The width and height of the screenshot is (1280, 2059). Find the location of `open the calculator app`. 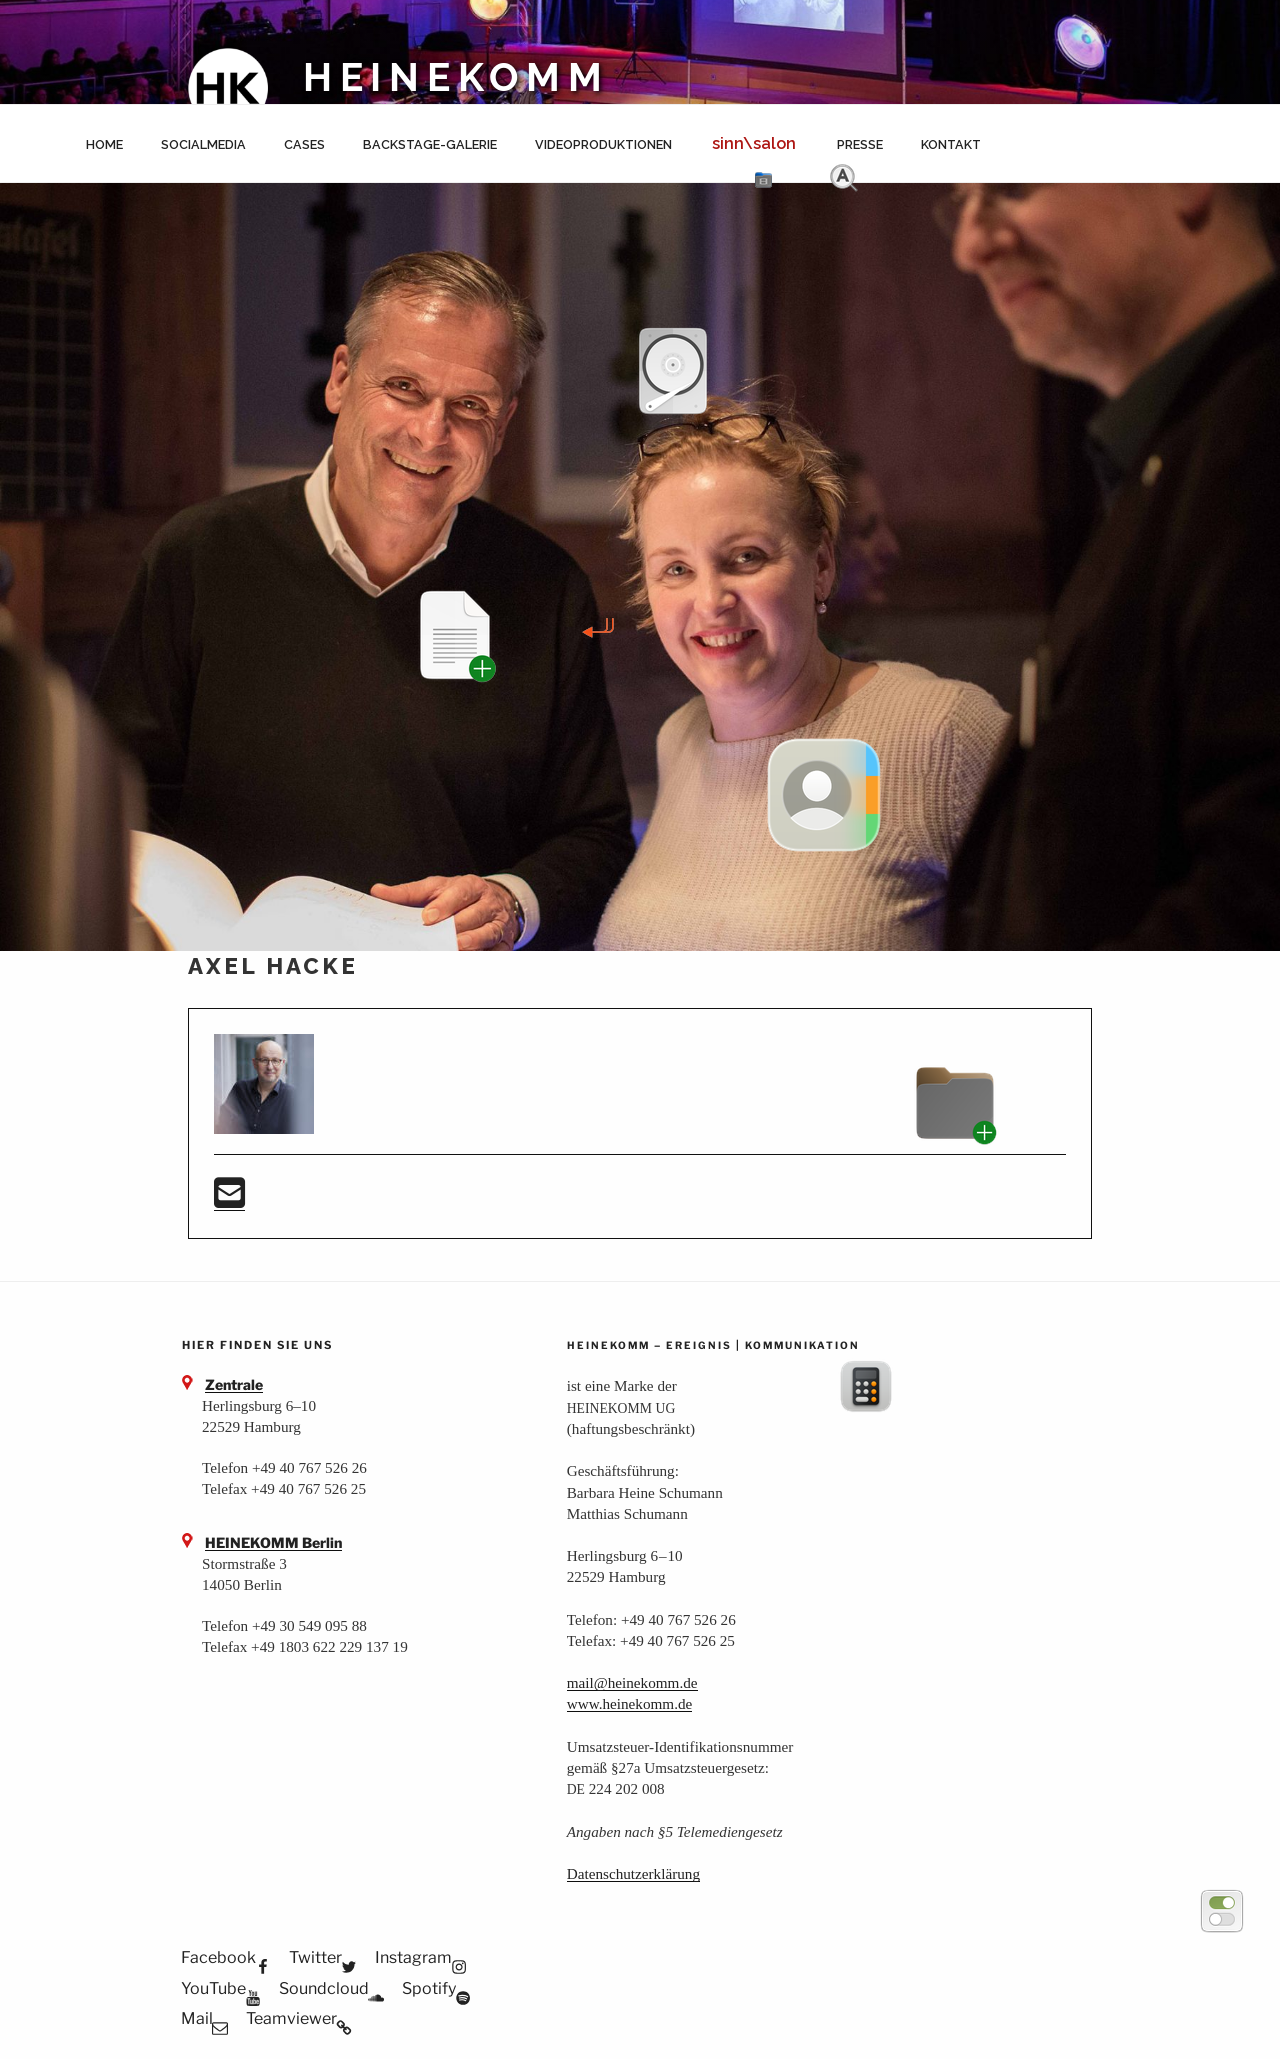

open the calculator app is located at coordinates (866, 1386).